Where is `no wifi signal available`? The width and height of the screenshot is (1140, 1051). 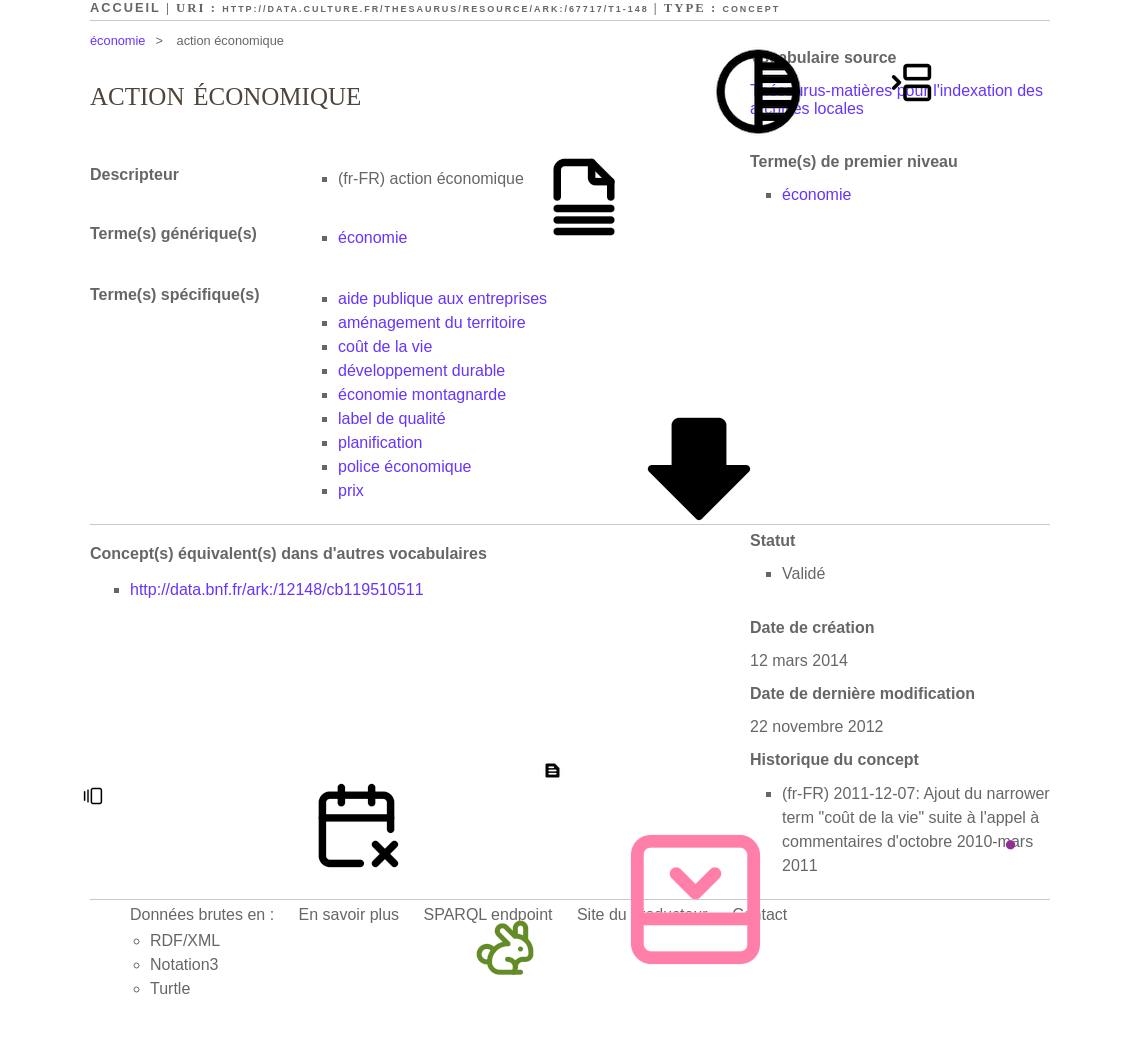 no wifi signal available is located at coordinates (1010, 816).